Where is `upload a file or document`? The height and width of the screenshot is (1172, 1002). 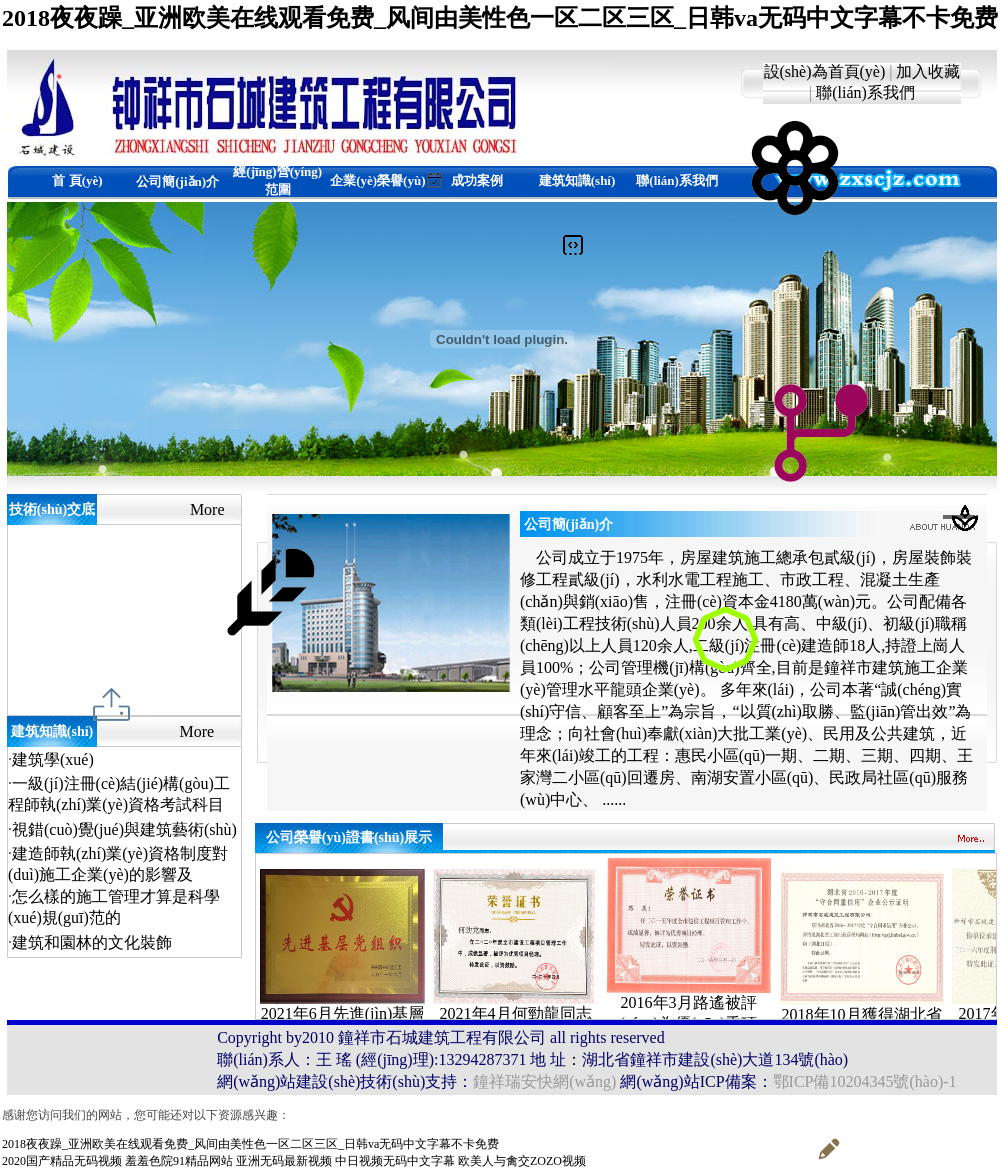
upload a file or document is located at coordinates (111, 706).